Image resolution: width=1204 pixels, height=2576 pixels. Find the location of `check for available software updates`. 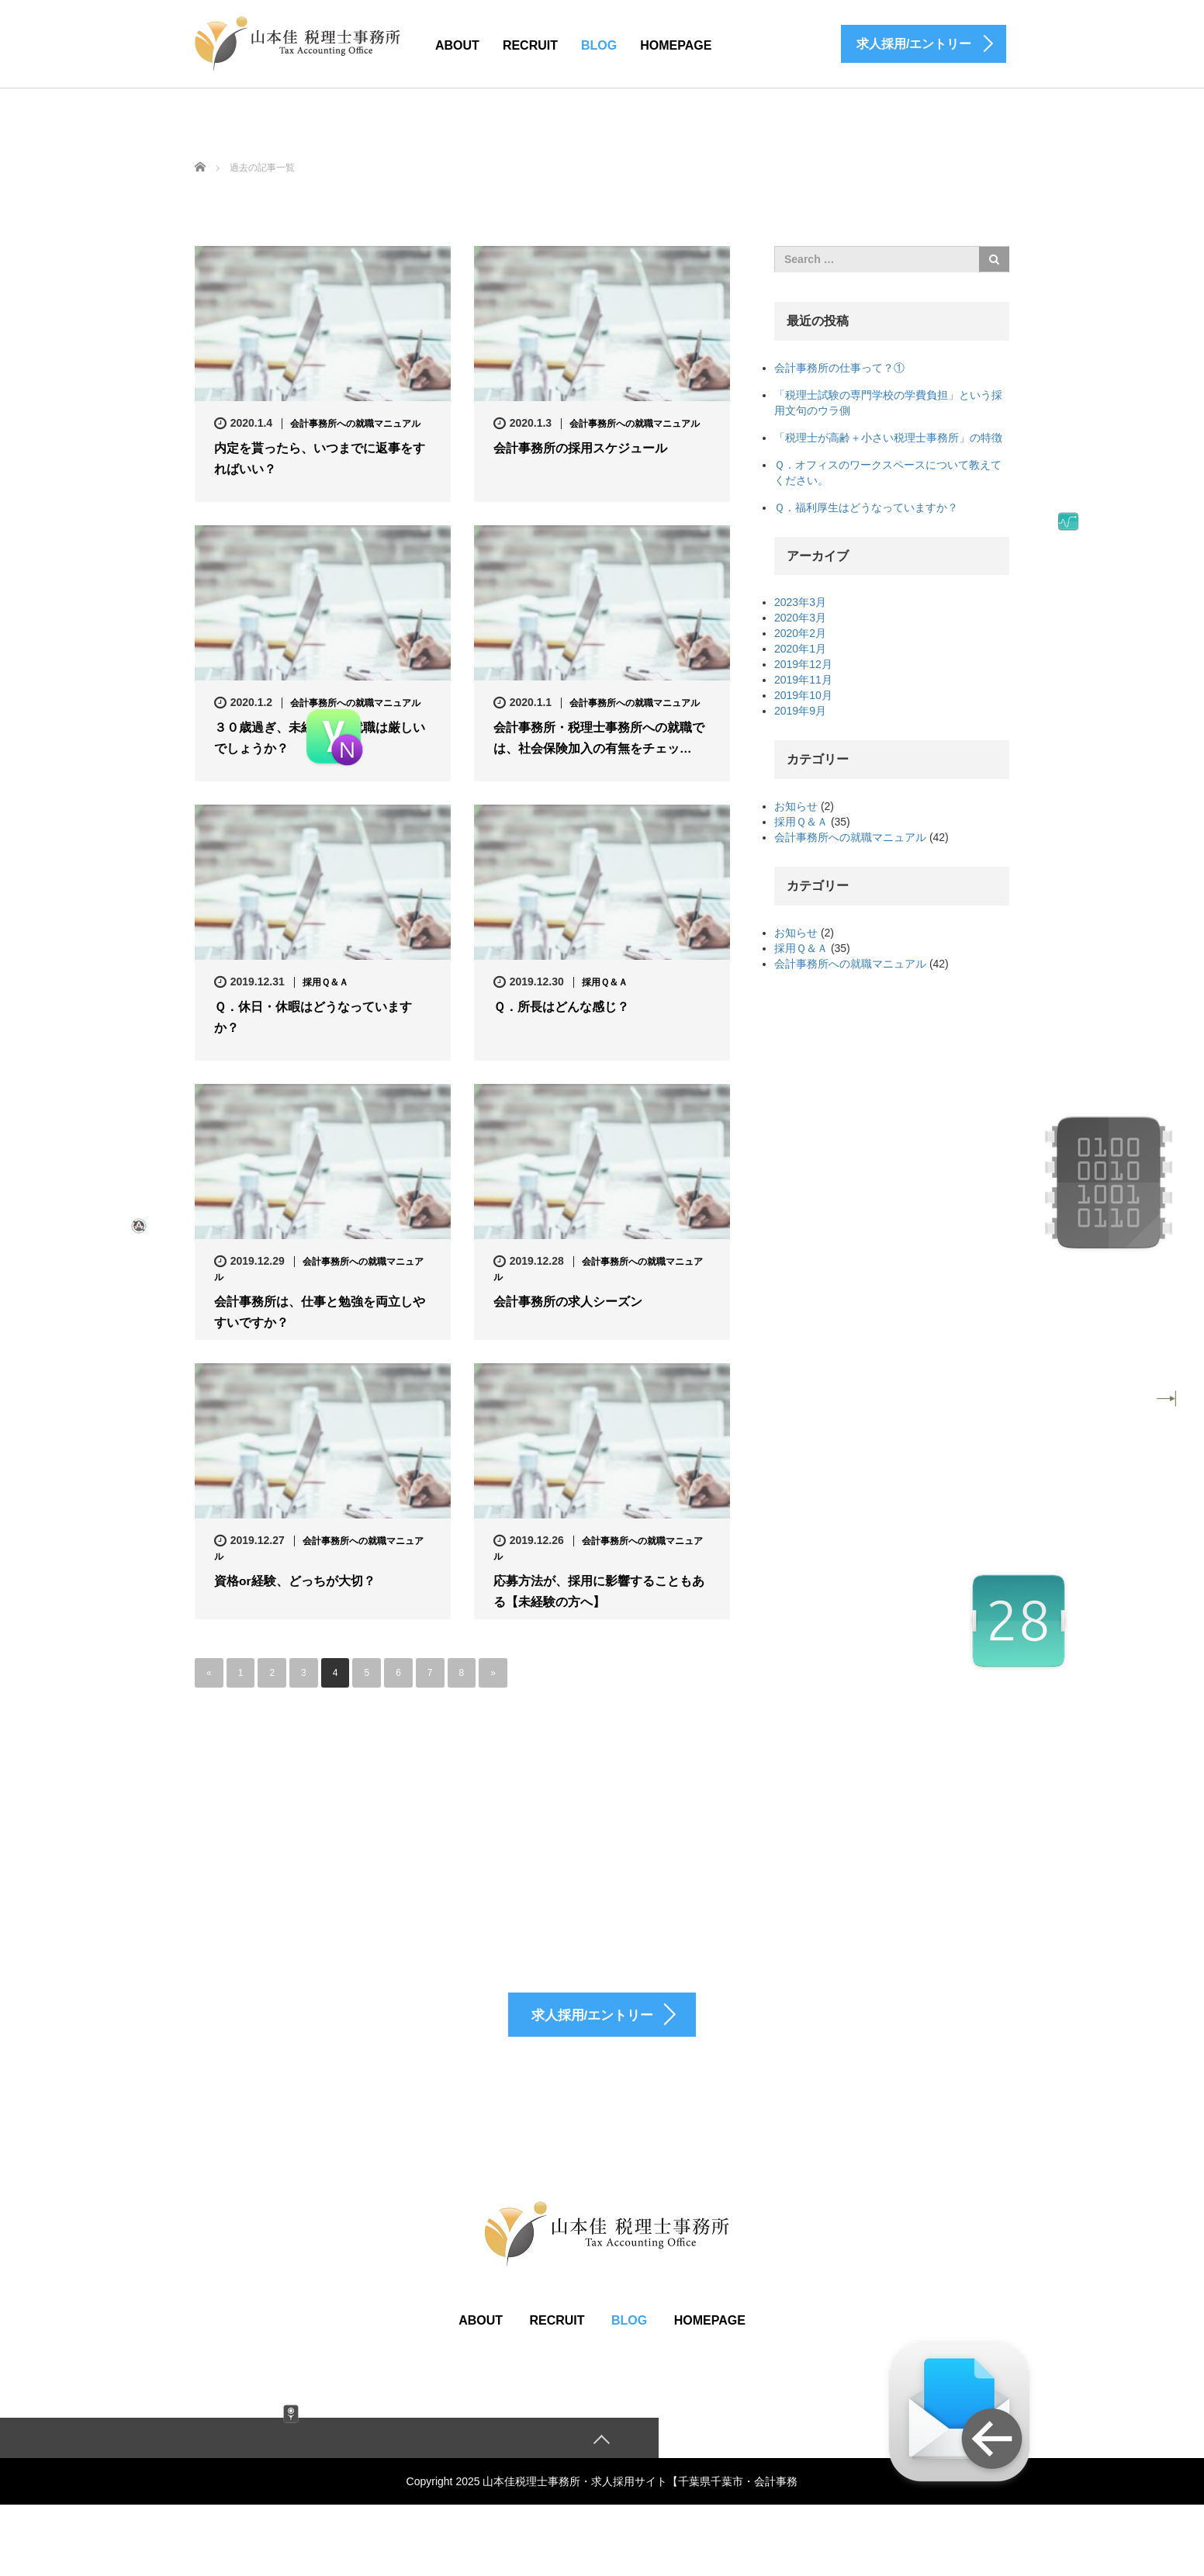

check for available software updates is located at coordinates (139, 1226).